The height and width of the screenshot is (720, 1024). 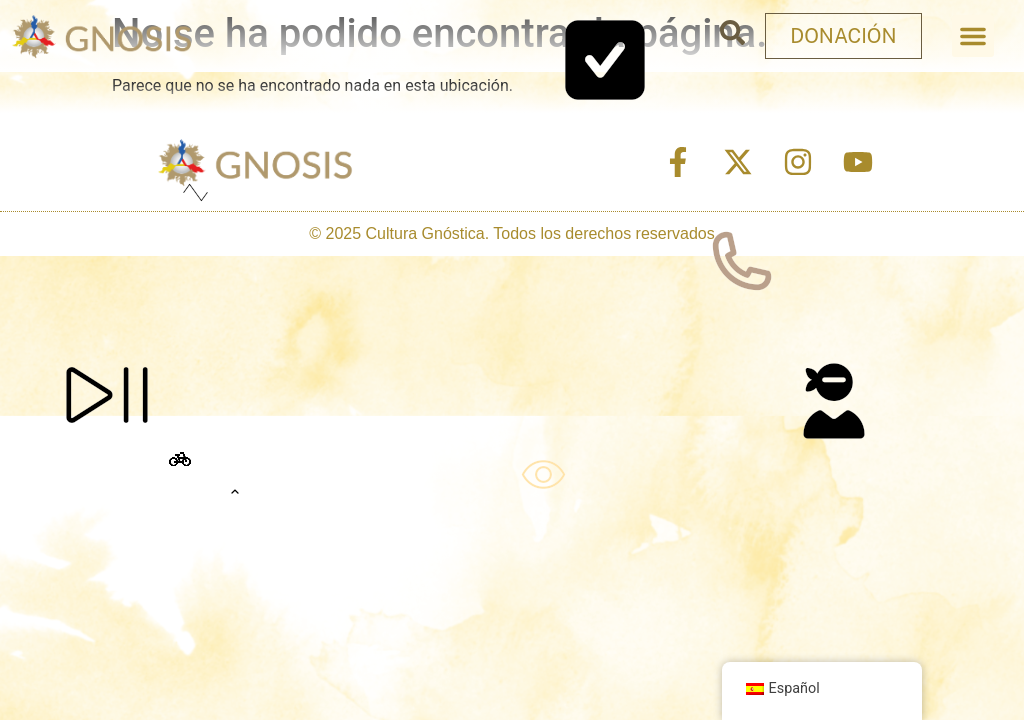 What do you see at coordinates (834, 401) in the screenshot?
I see `switch to incognito or private mode` at bounding box center [834, 401].